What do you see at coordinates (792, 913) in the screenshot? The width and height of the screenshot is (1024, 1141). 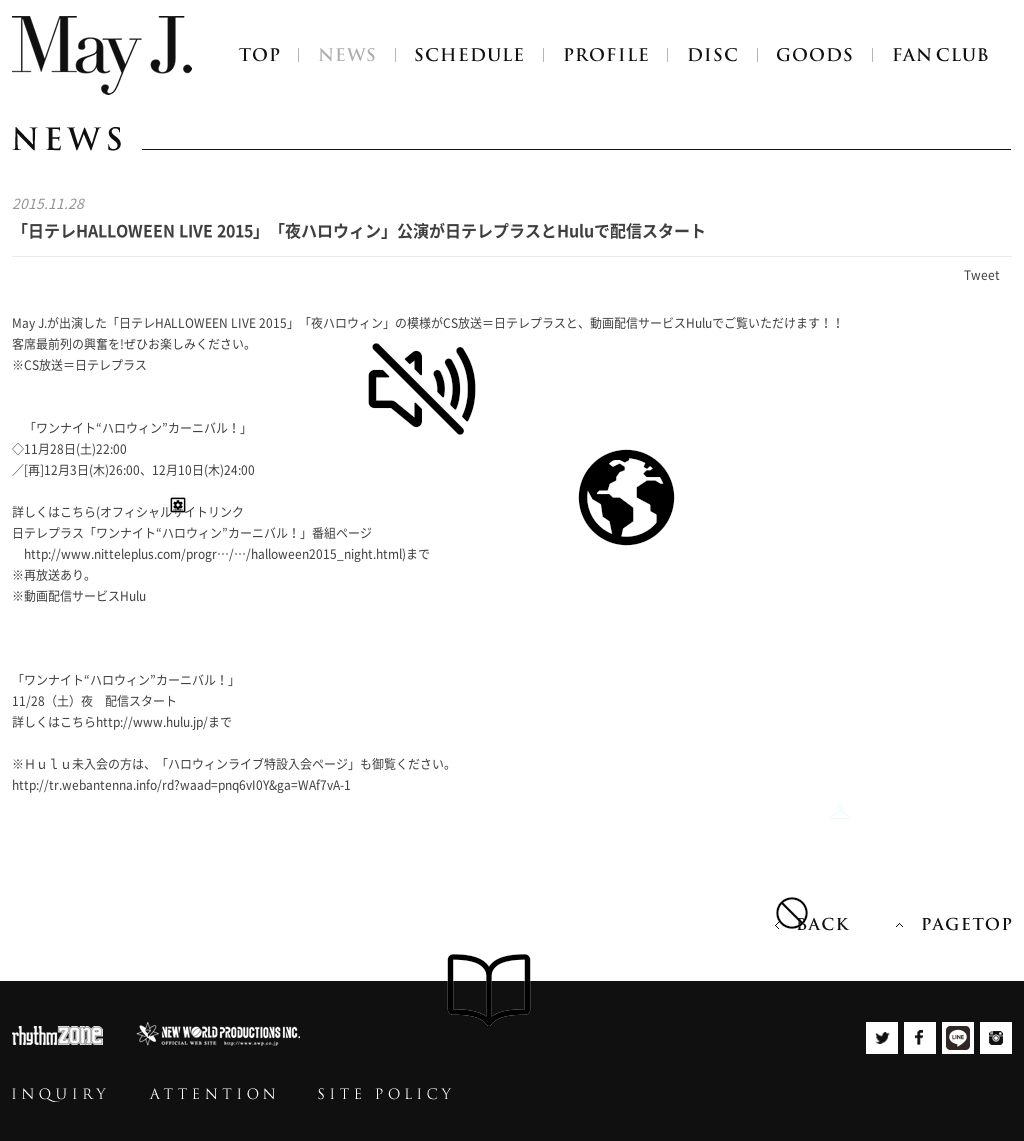 I see `indicates a blocked or prohibited action` at bounding box center [792, 913].